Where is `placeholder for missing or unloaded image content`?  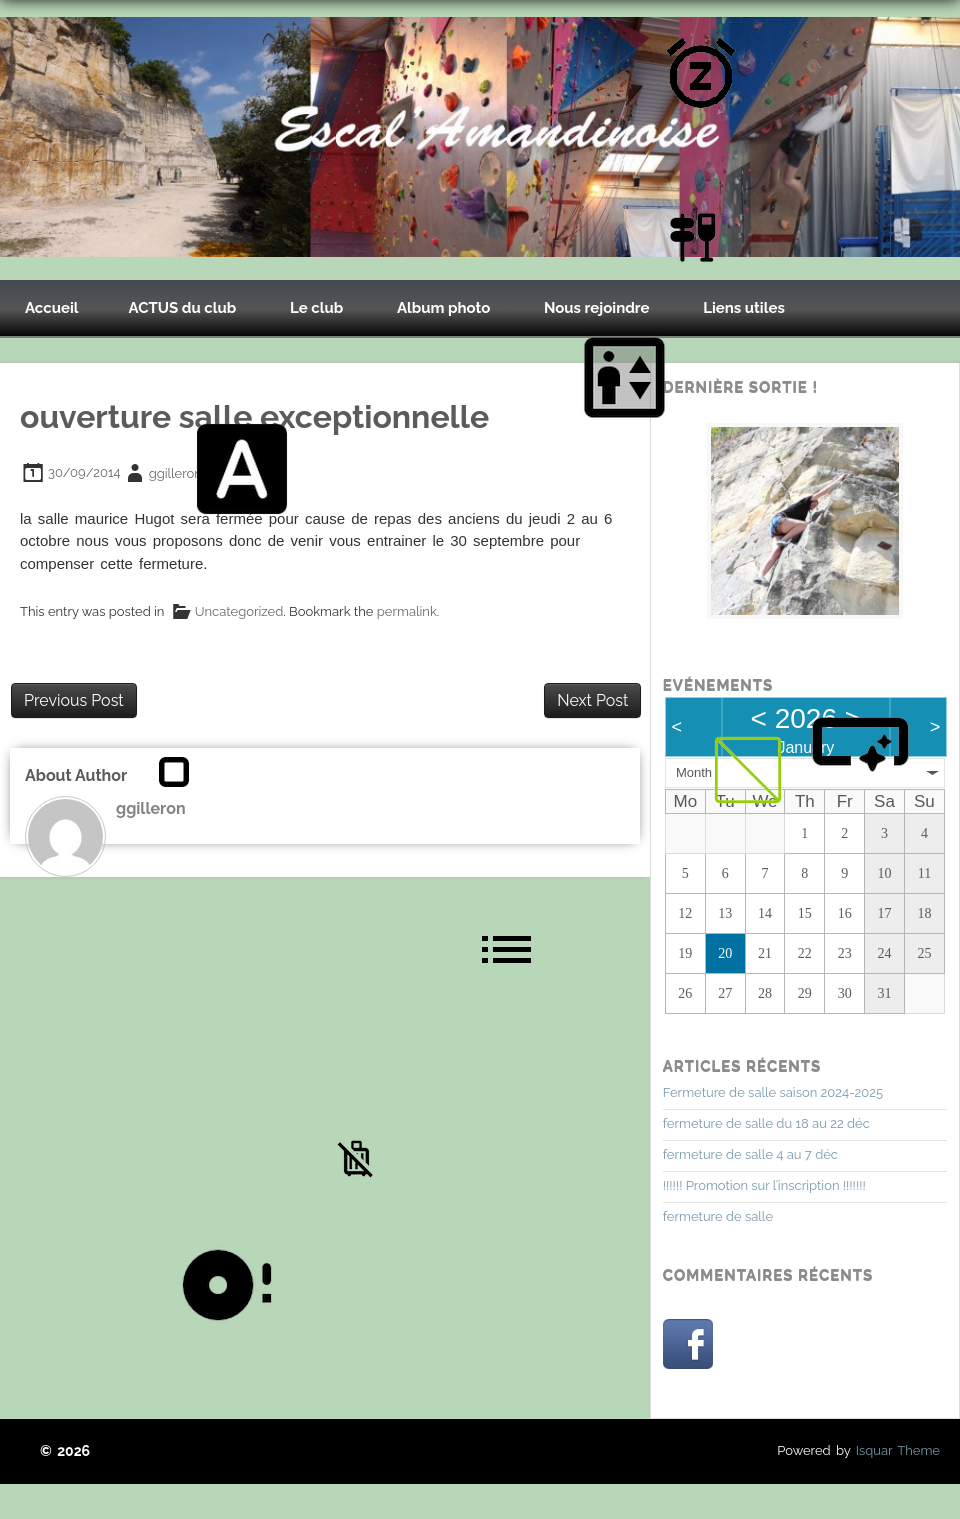
placeholder for missing or unloaded image content is located at coordinates (748, 770).